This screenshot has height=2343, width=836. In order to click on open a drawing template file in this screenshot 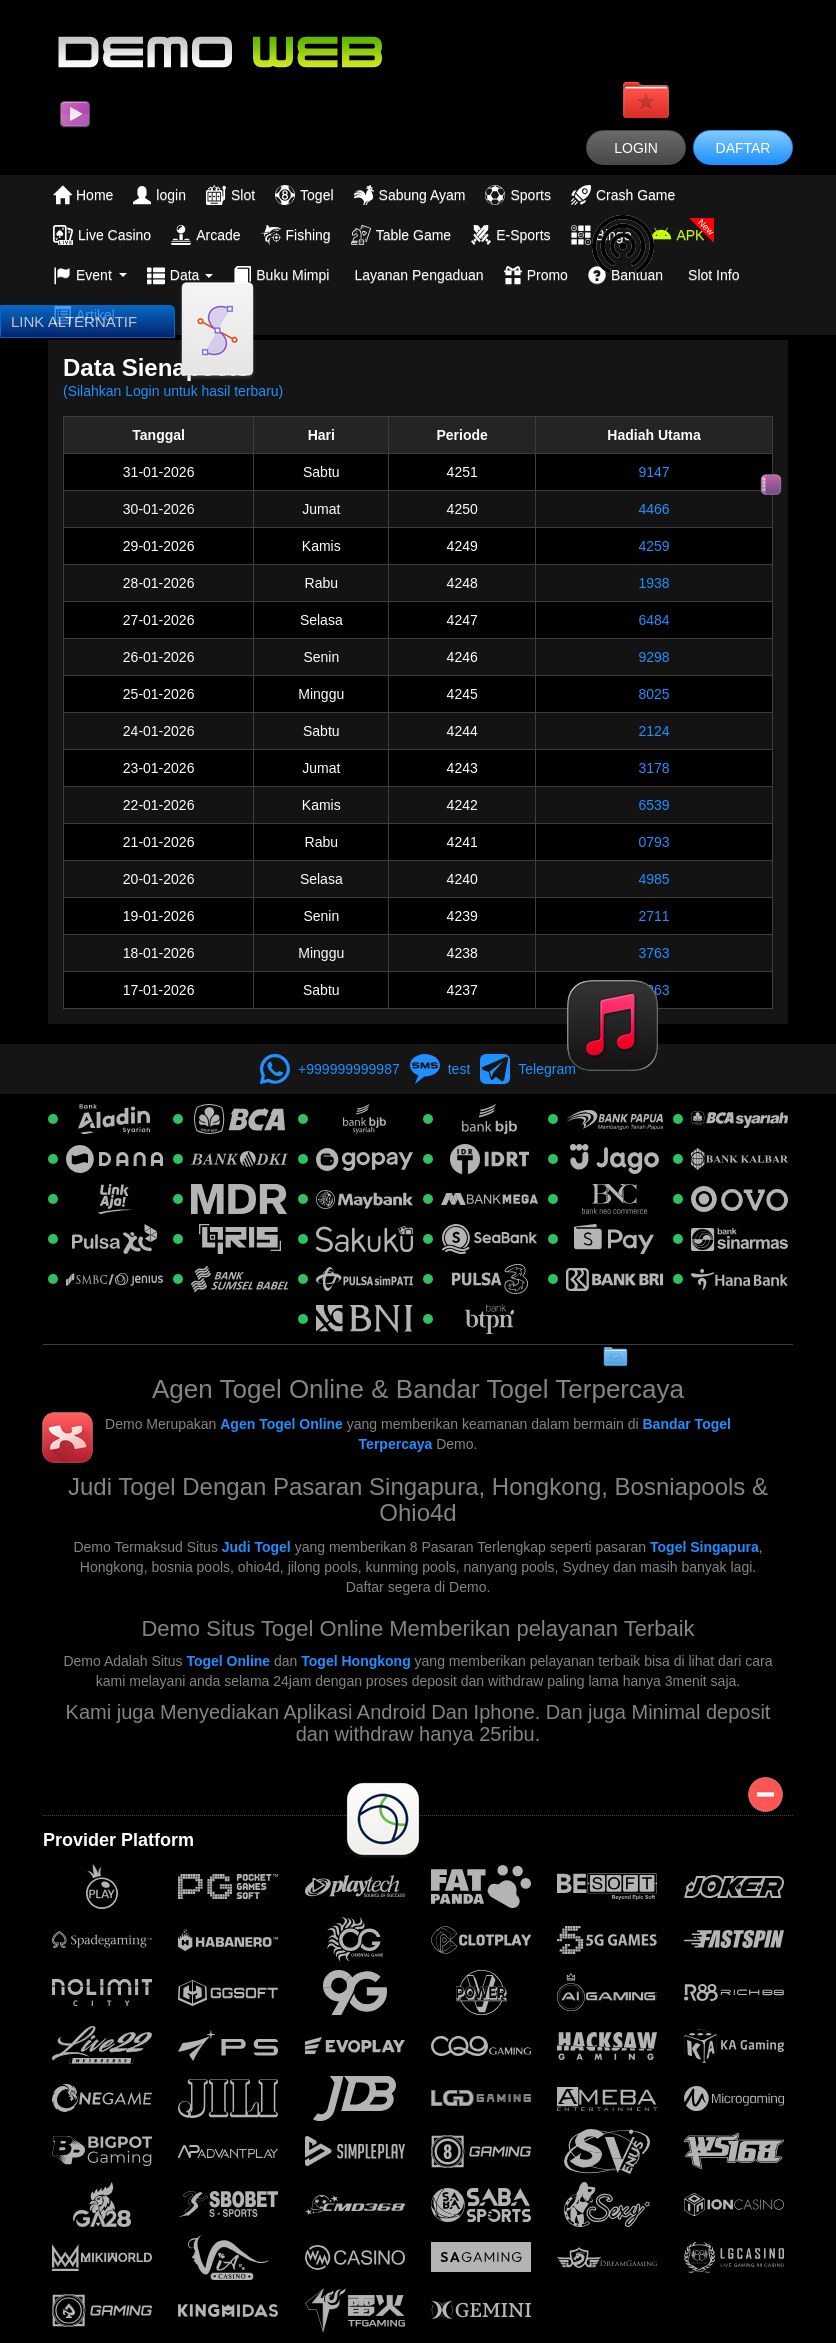, I will do `click(217, 330)`.